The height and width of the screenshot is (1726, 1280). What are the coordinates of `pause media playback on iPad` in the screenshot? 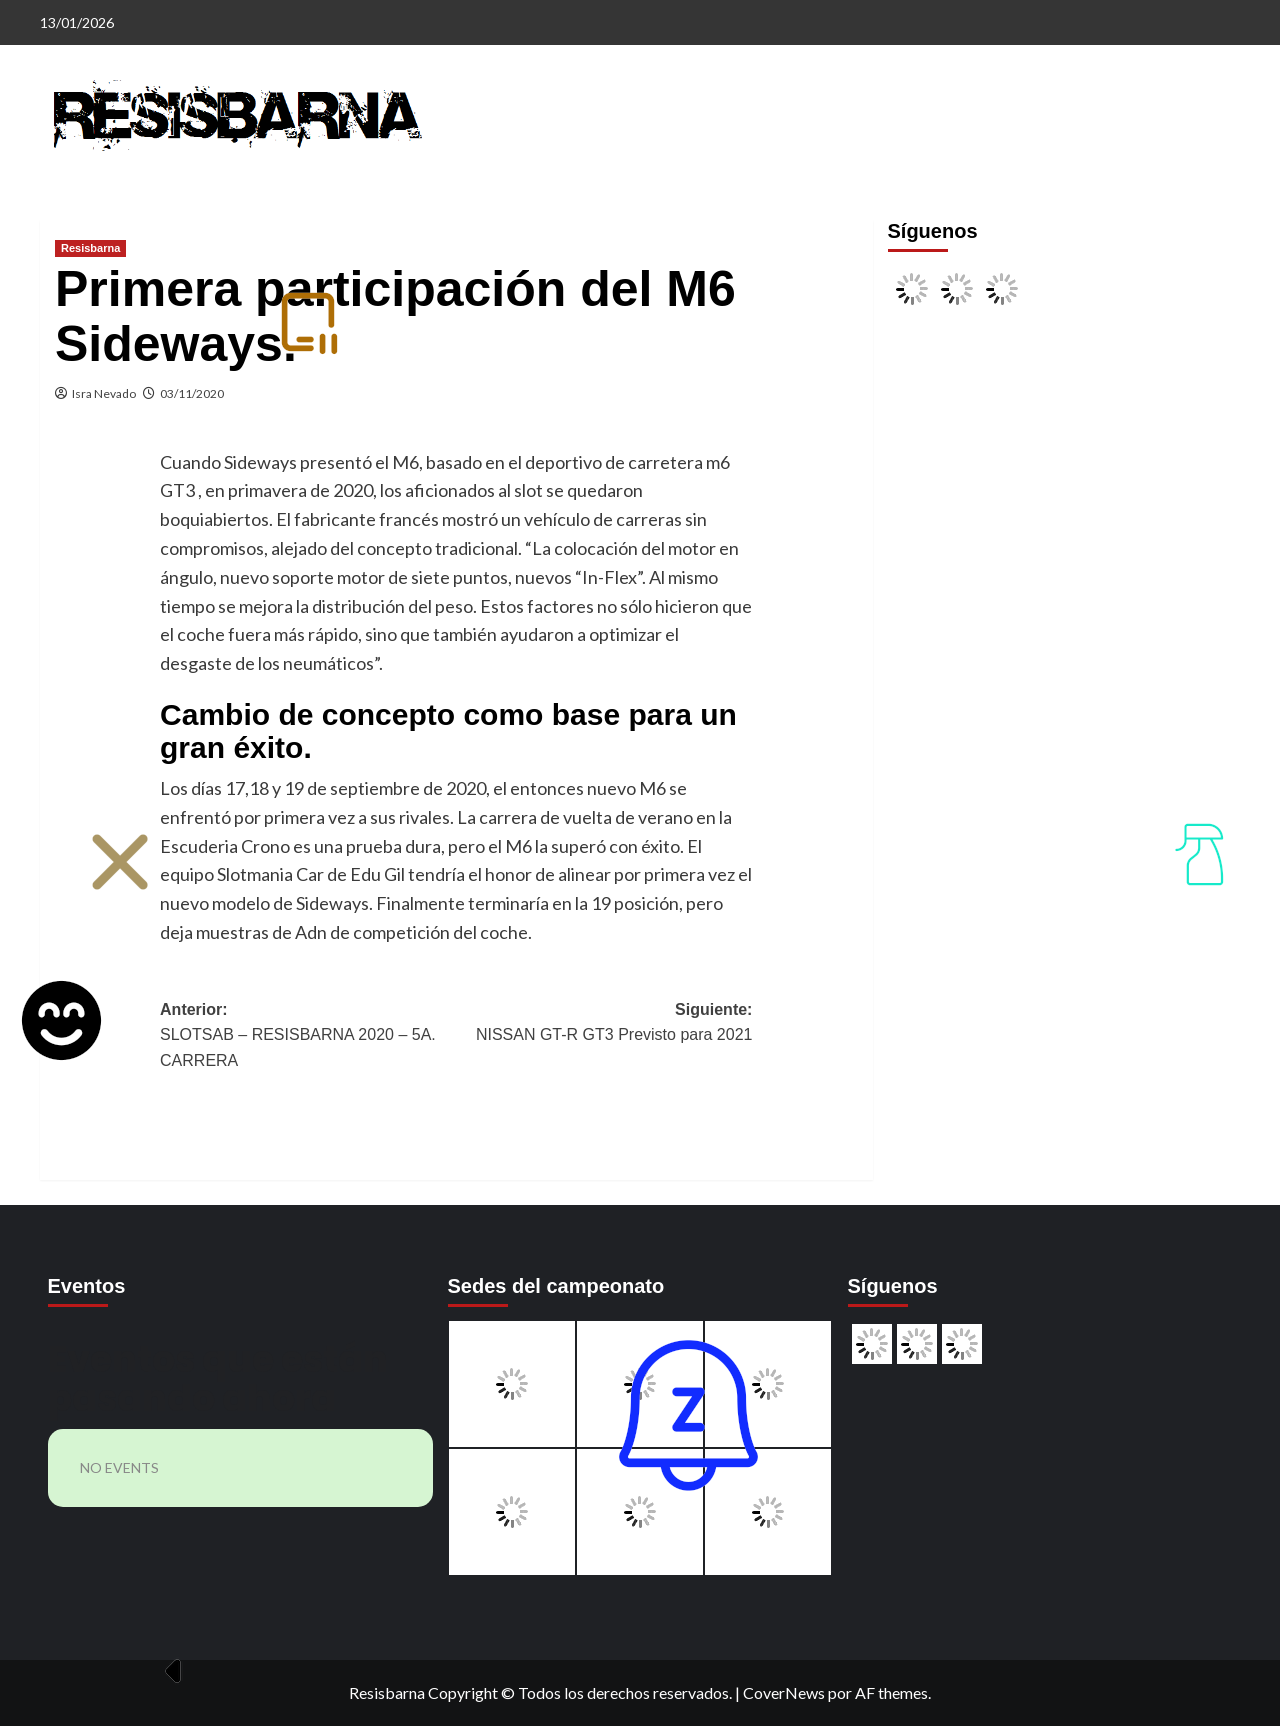 It's located at (308, 322).